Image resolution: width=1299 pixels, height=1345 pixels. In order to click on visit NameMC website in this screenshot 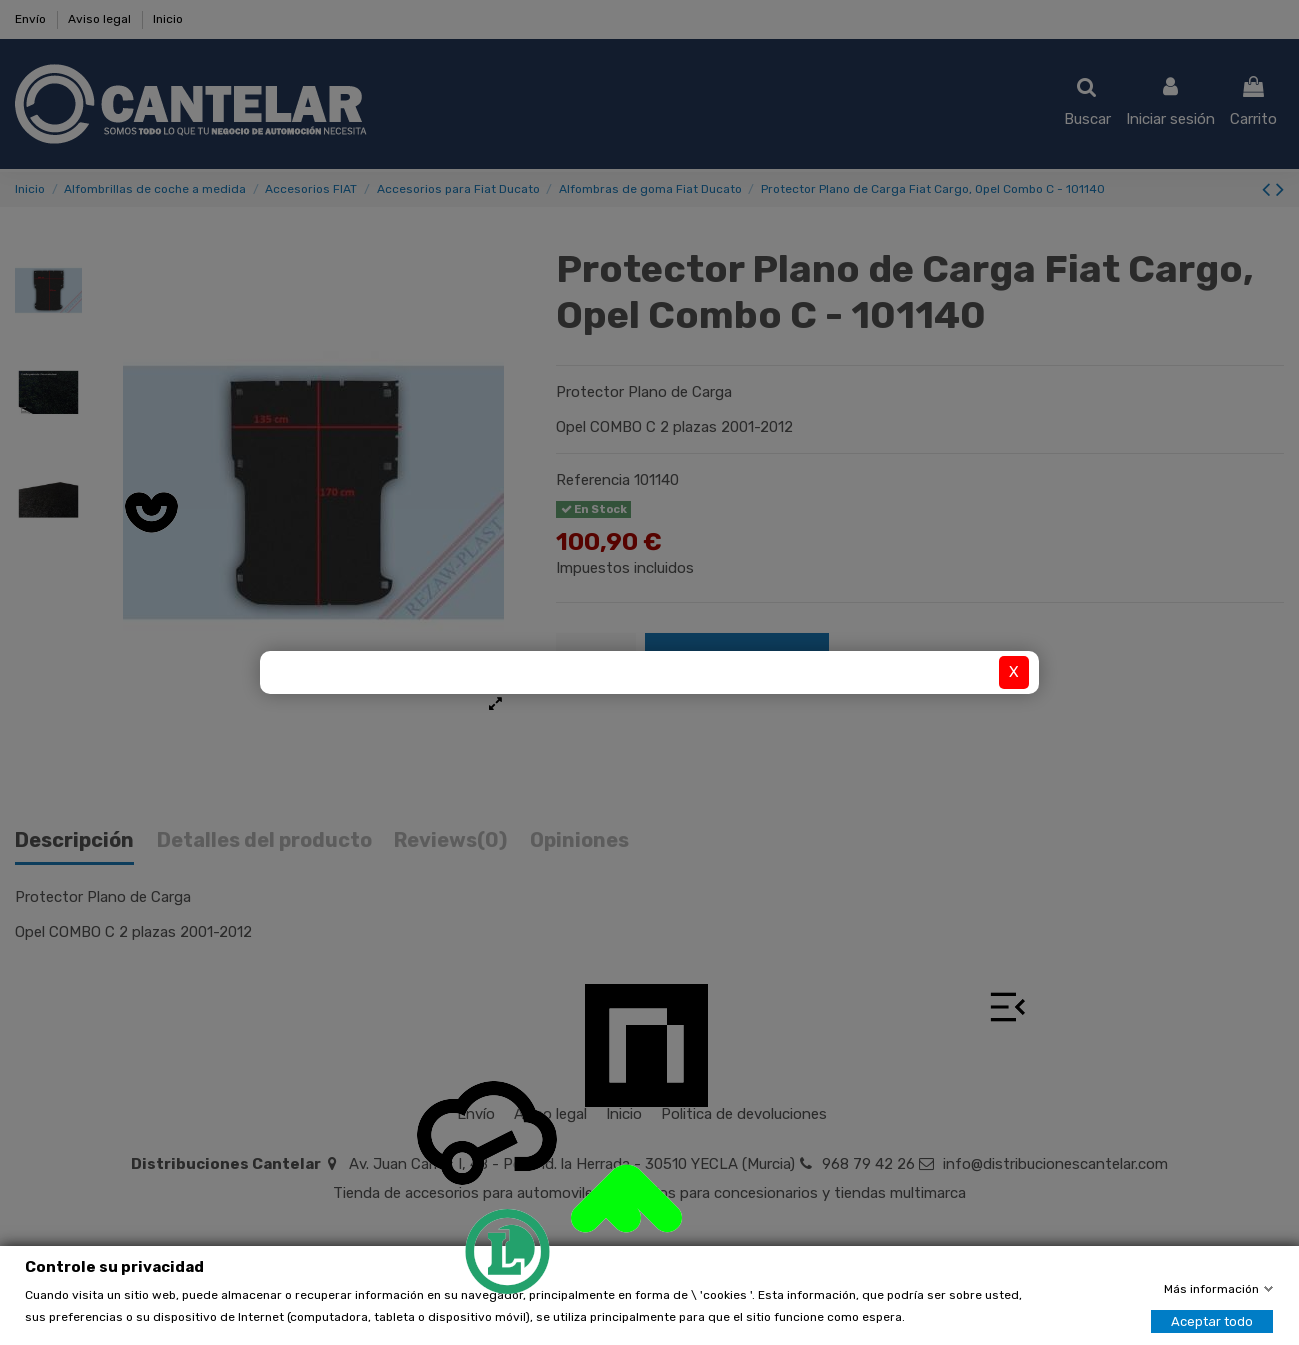, I will do `click(646, 1045)`.